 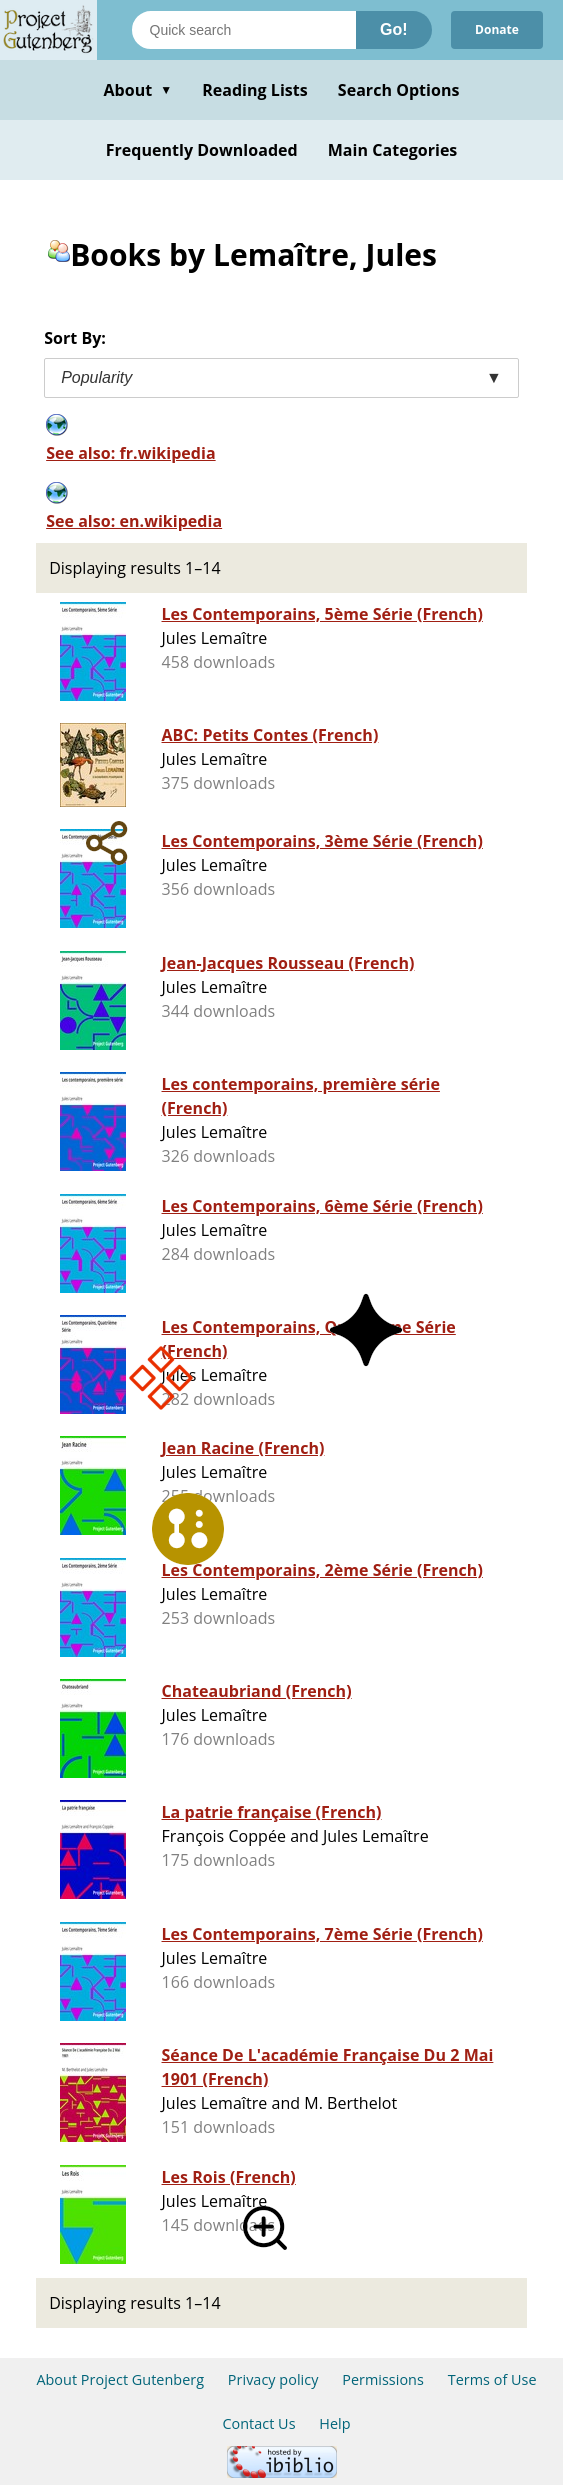 I want to click on indicates a draft pull request in your activity feed, so click(x=188, y=1529).